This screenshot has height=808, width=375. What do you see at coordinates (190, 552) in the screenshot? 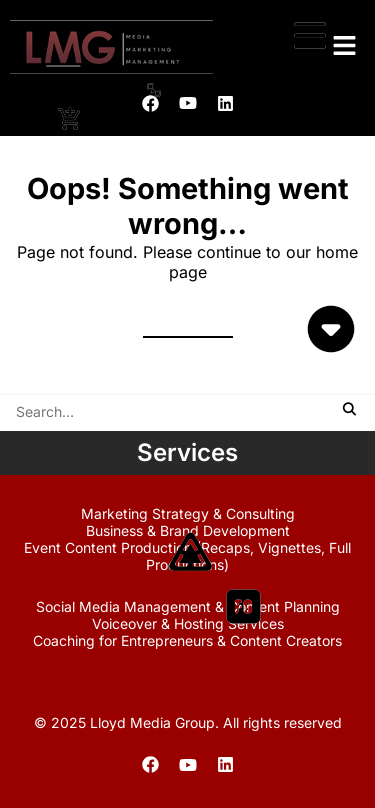
I see `indicates a recycling or reuse process` at bounding box center [190, 552].